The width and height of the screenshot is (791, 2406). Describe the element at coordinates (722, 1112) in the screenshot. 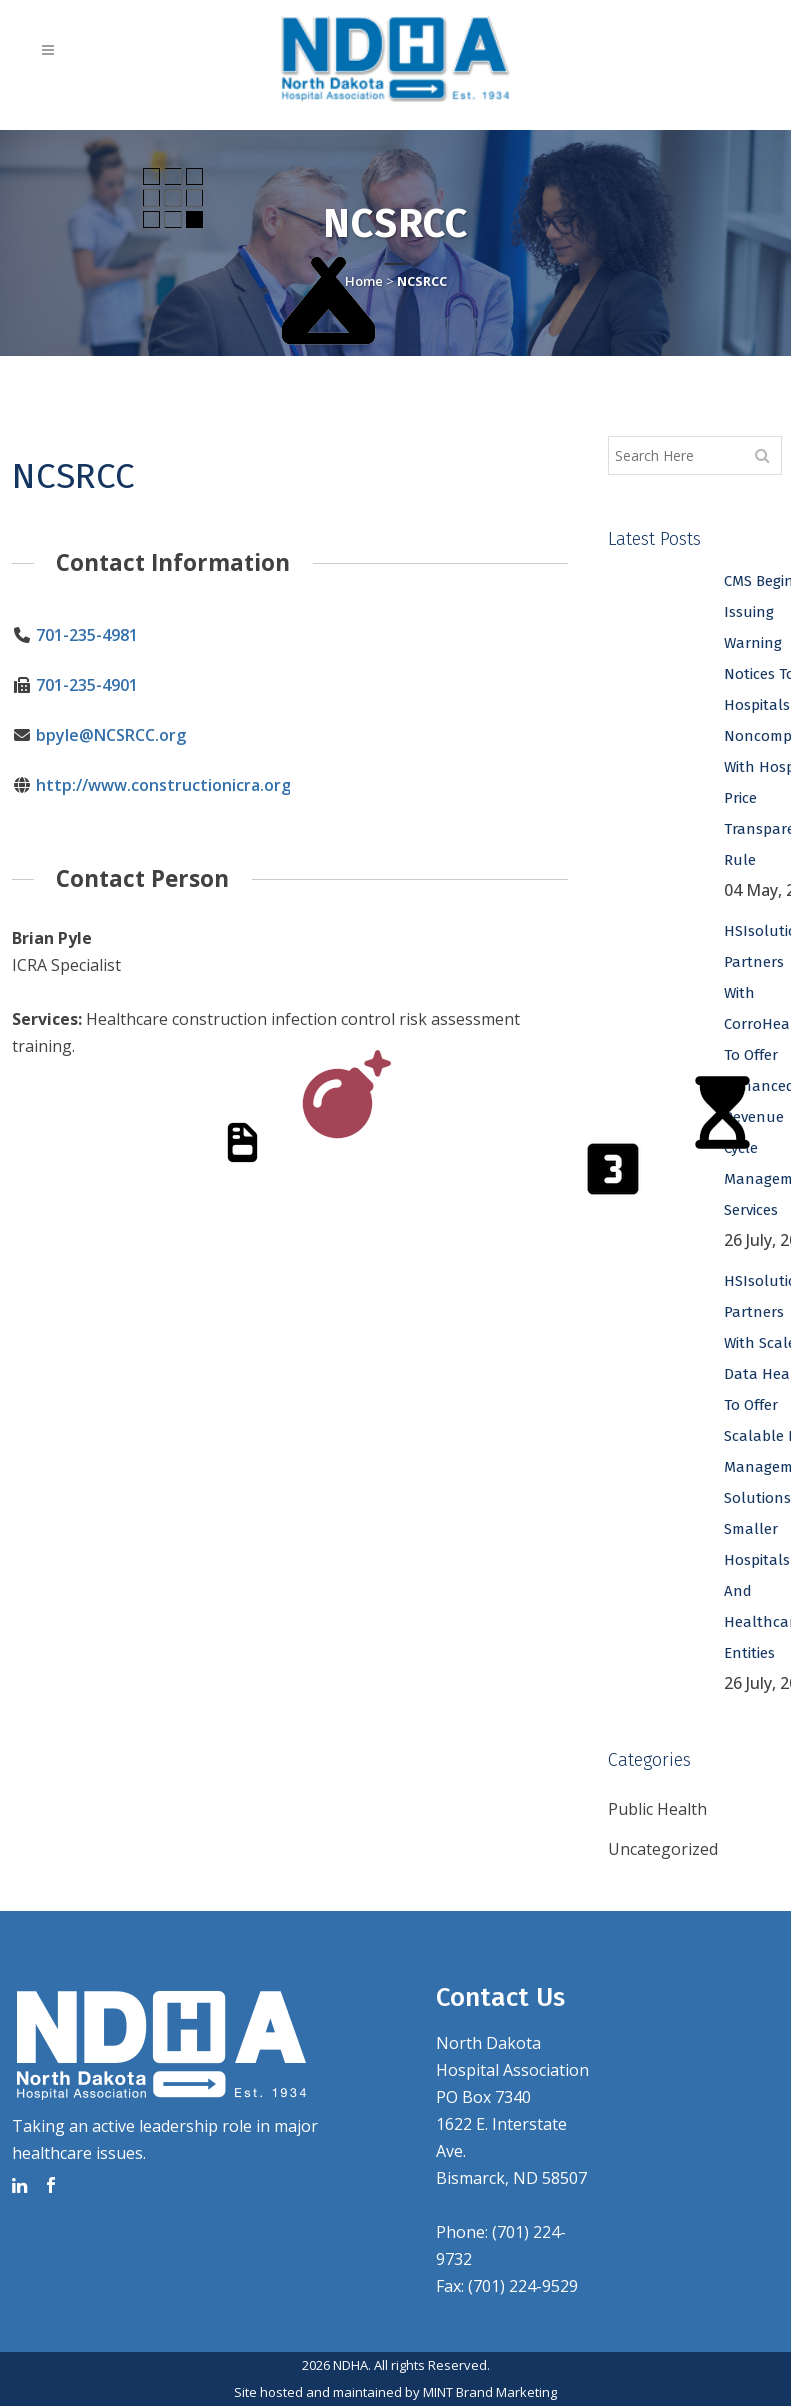

I see `indicates a process in progress or loading state` at that location.